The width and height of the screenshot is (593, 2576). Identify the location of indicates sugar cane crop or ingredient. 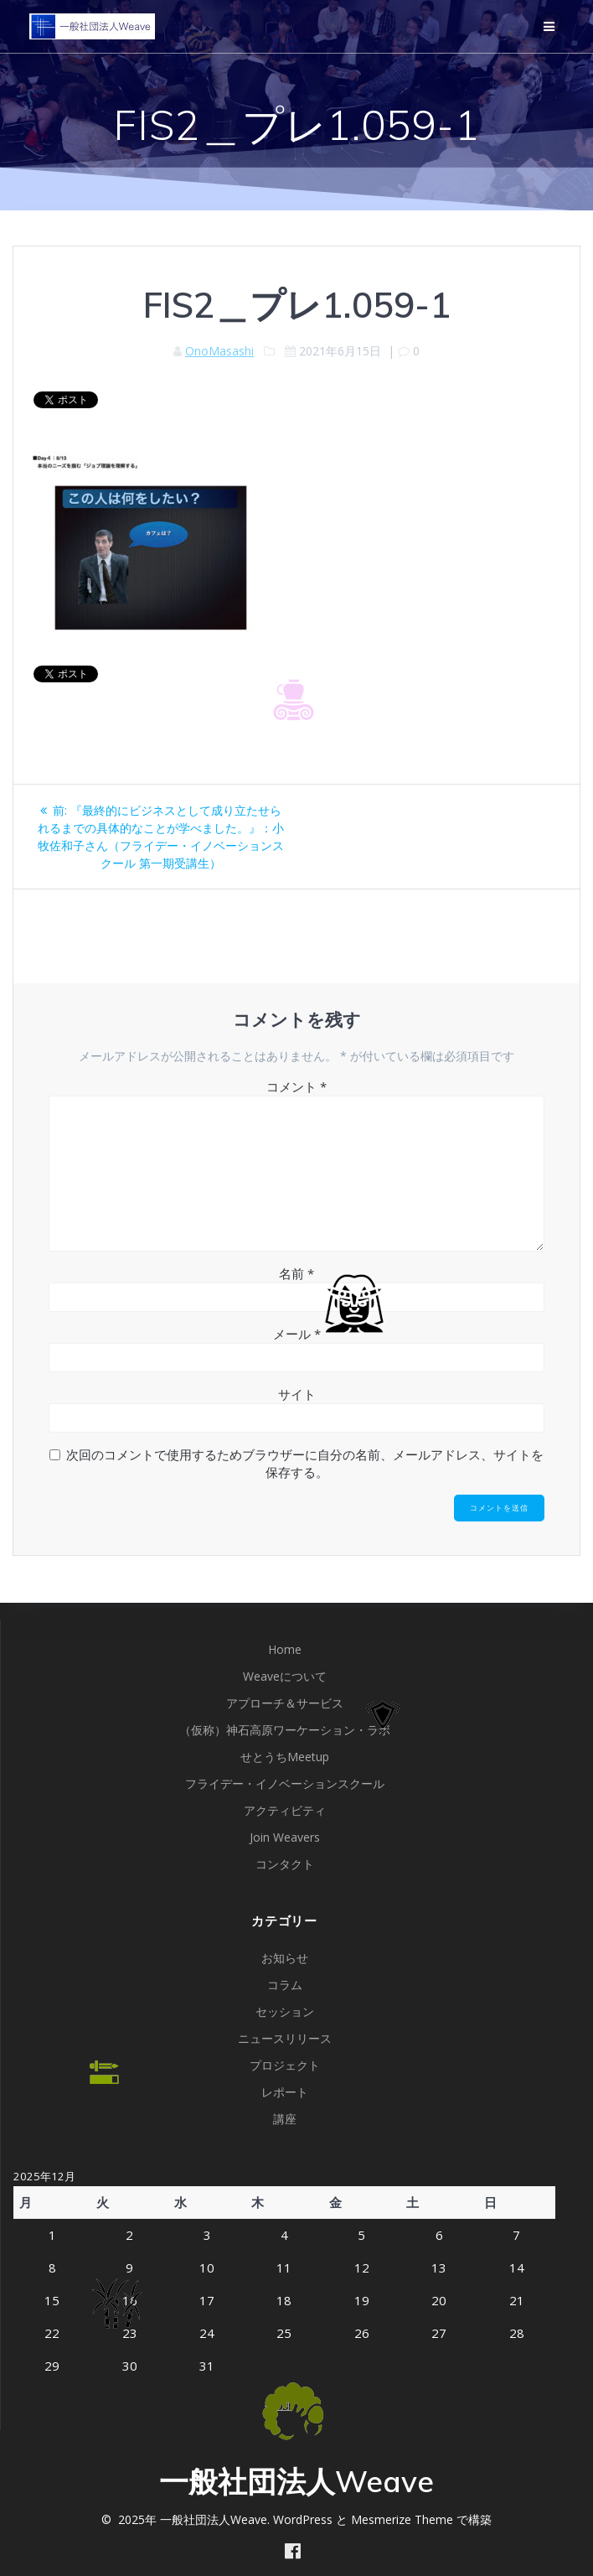
(116, 2303).